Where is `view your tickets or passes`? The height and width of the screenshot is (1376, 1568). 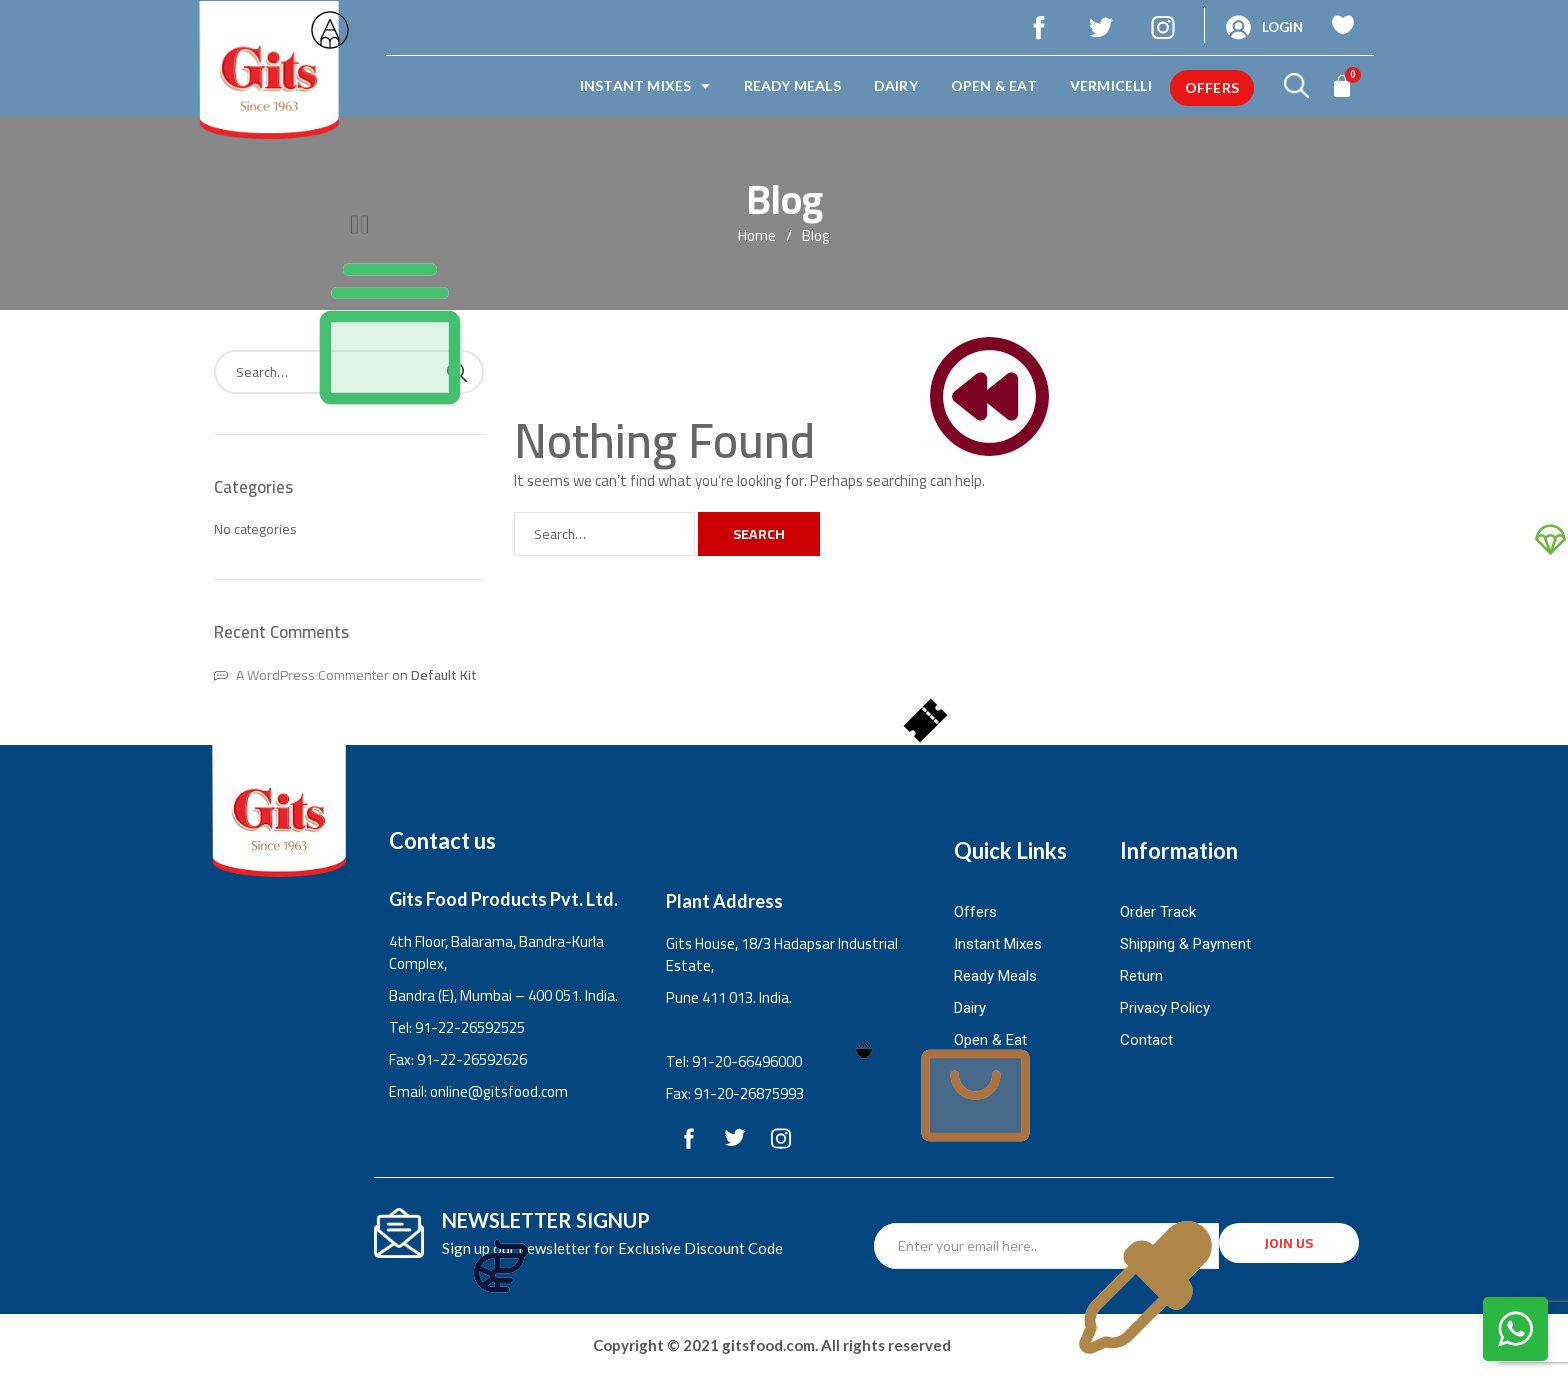
view your tickets or passes is located at coordinates (925, 720).